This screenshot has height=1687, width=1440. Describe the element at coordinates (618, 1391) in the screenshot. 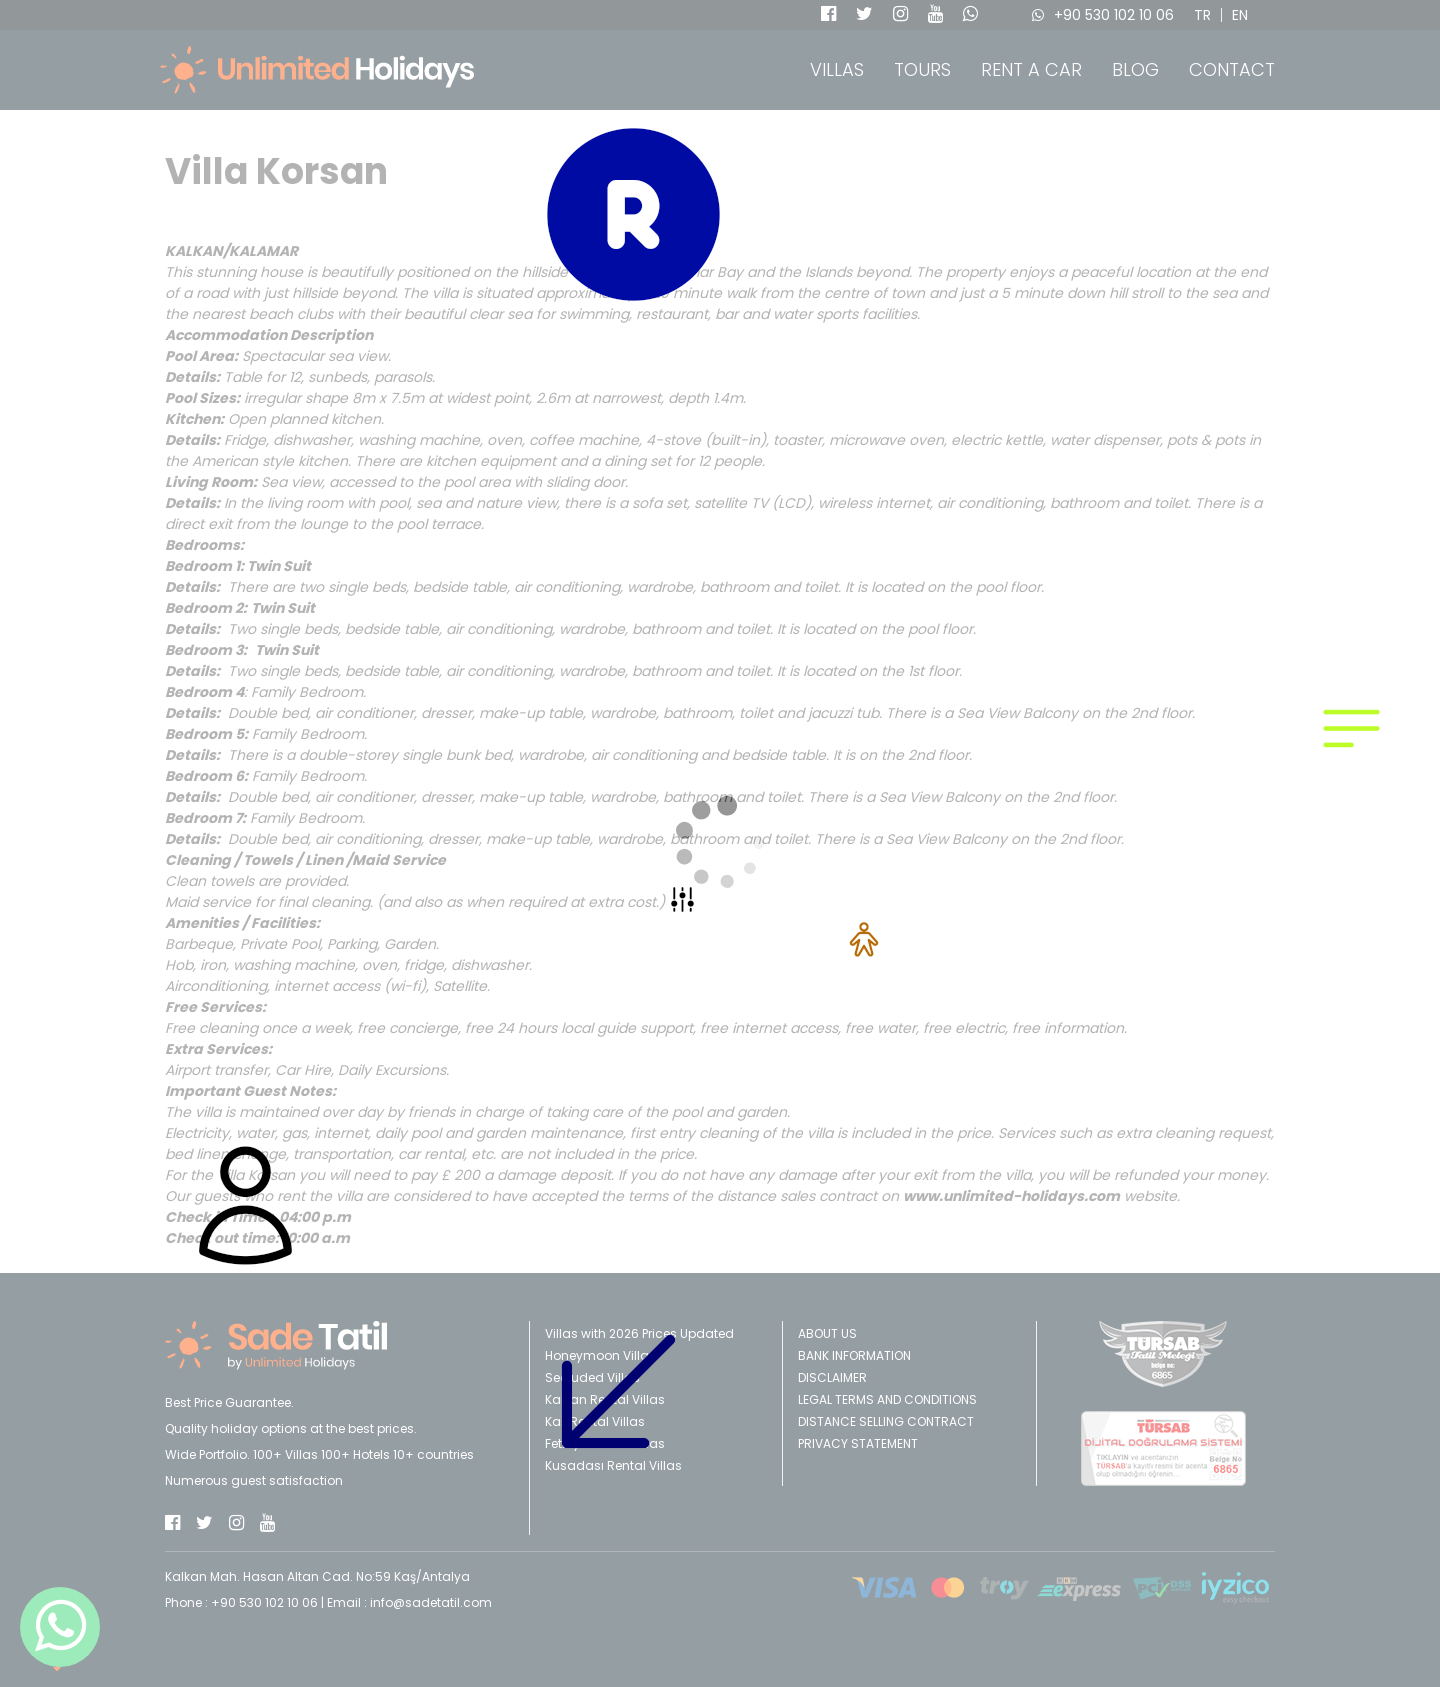

I see `navigate to previous or back` at that location.